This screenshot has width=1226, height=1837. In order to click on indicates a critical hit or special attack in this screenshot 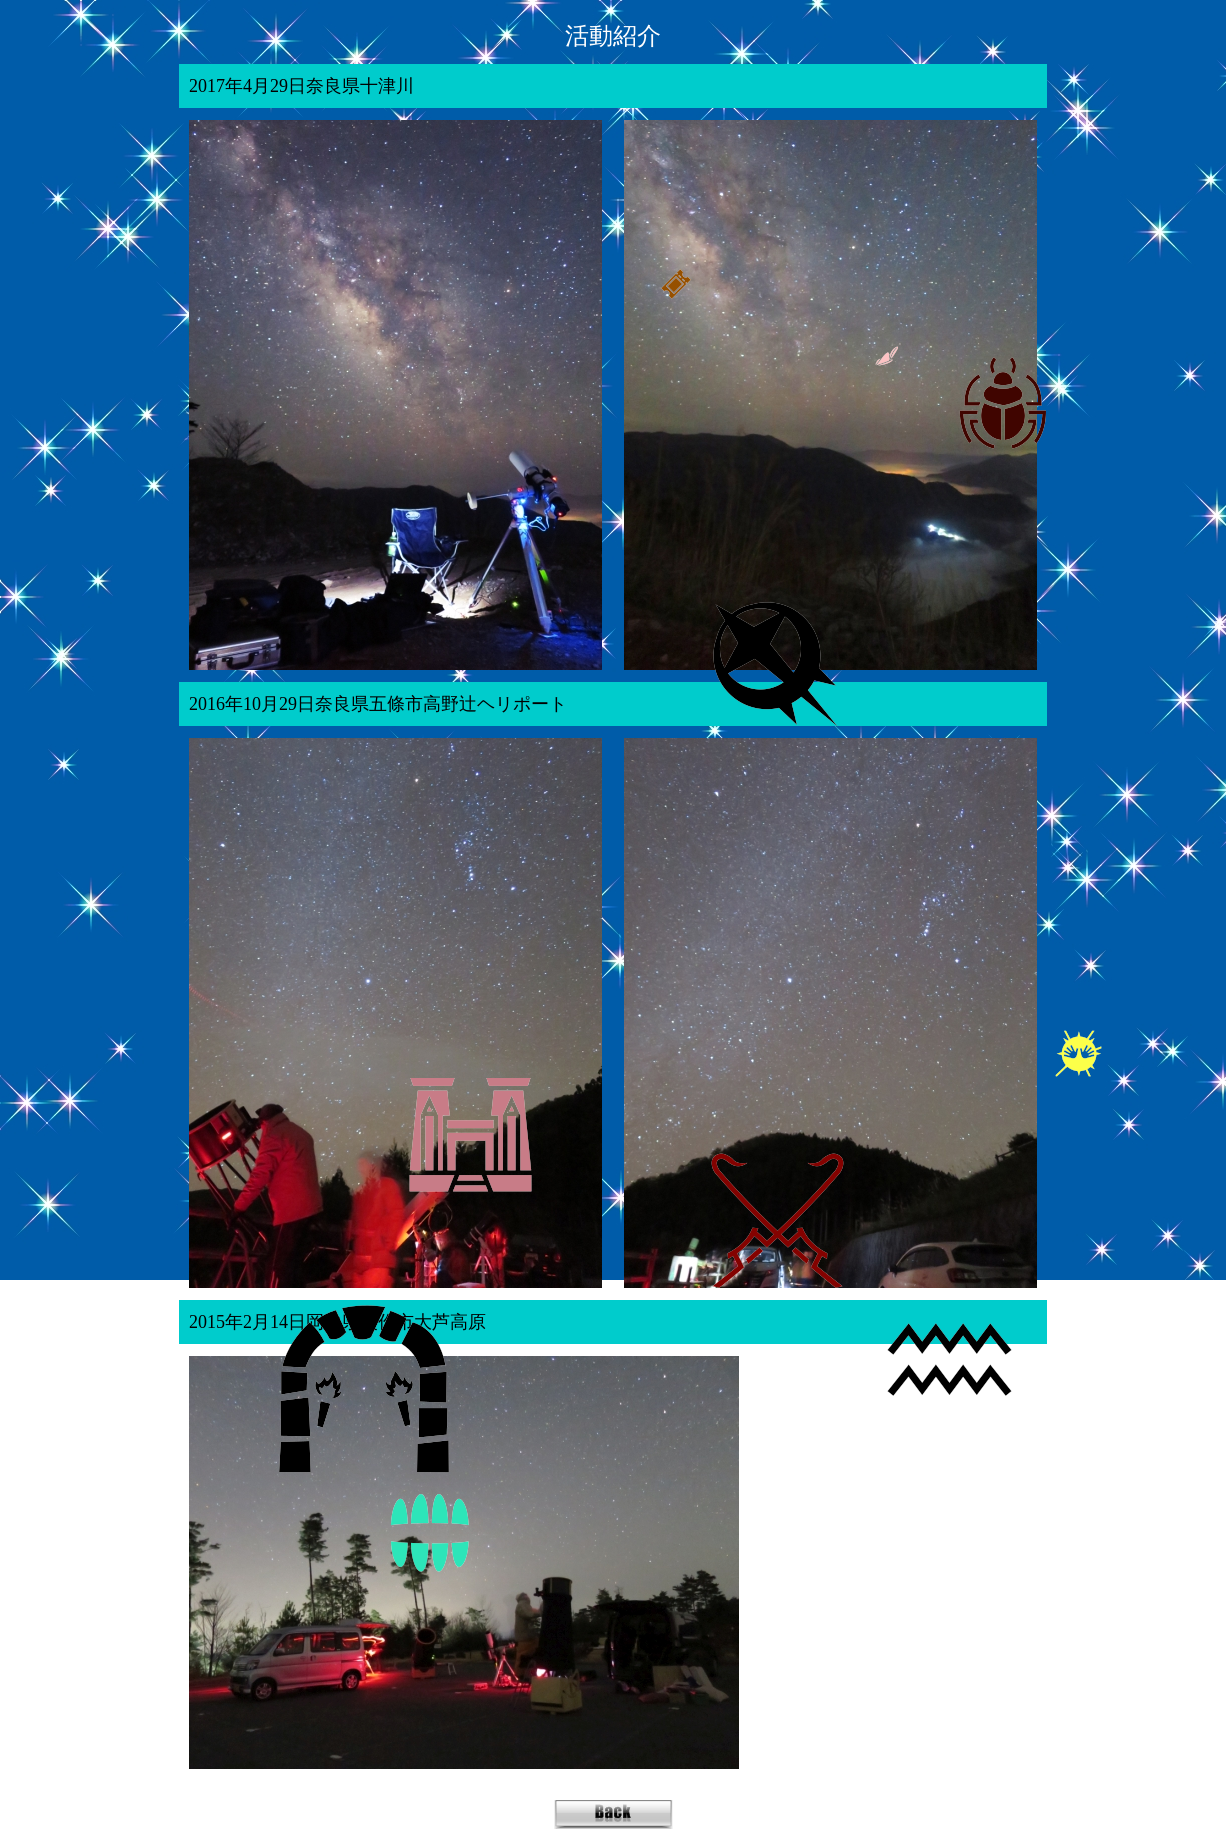, I will do `click(774, 663)`.